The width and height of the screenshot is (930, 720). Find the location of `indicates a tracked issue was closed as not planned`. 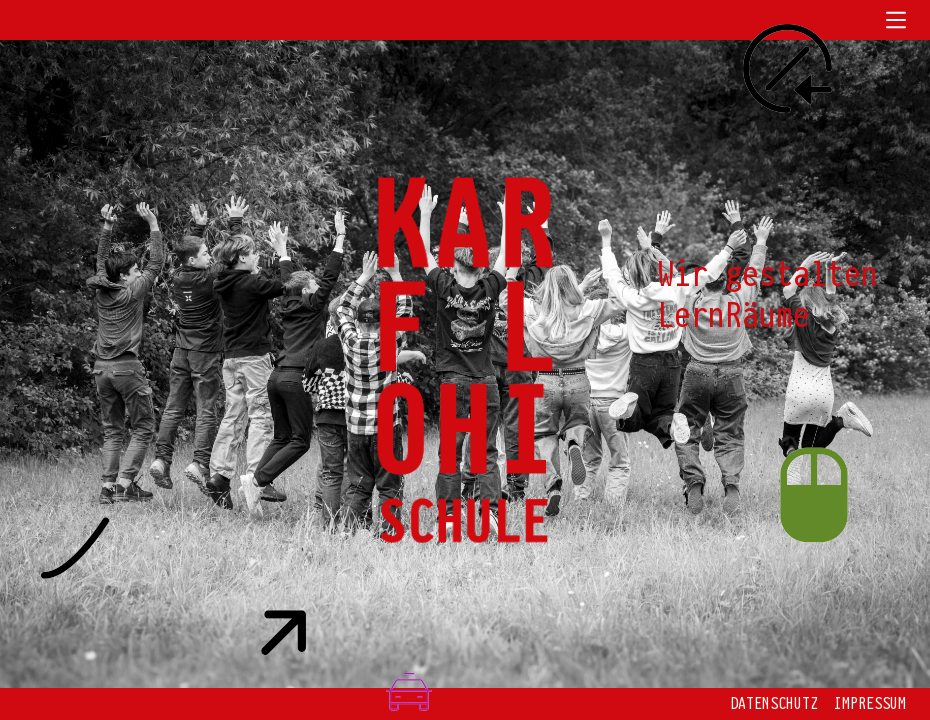

indicates a tracked issue was closed as not planned is located at coordinates (787, 68).